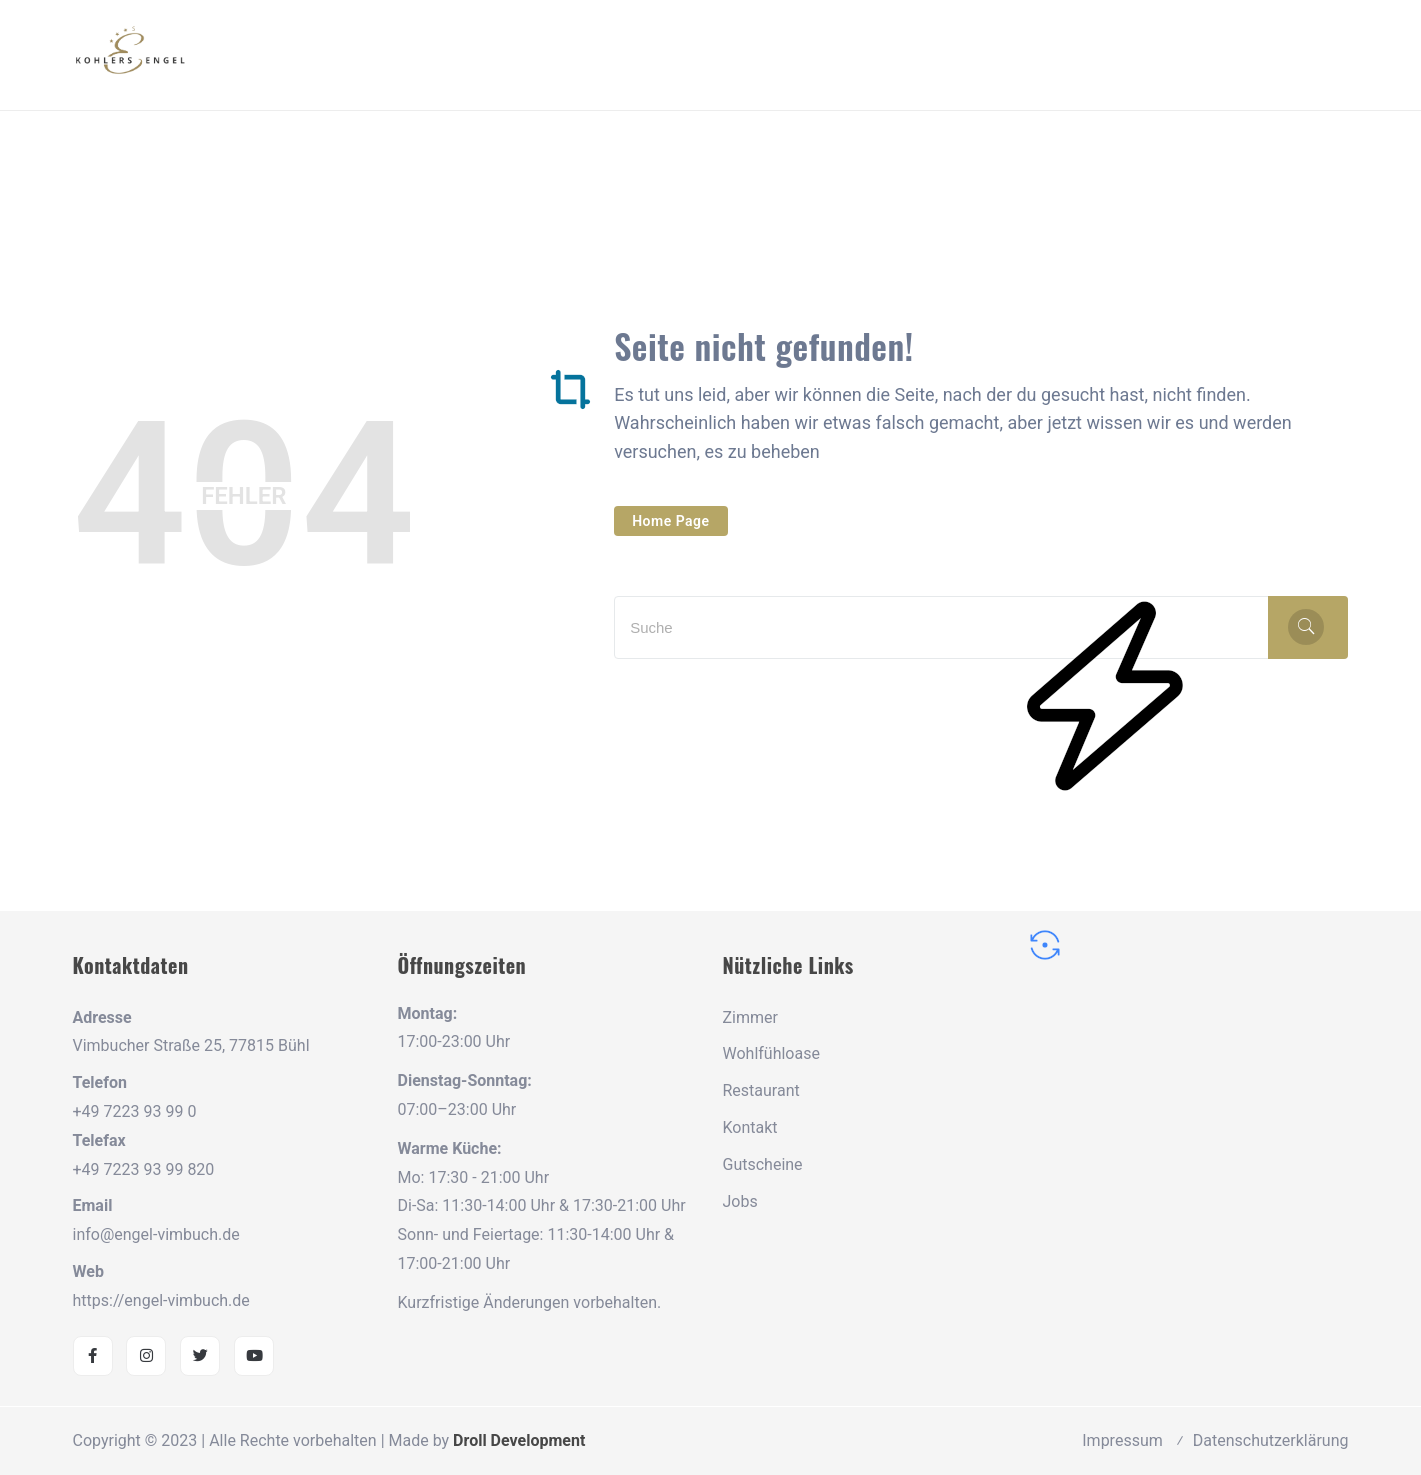  Describe the element at coordinates (570, 389) in the screenshot. I see `crop or resize an image` at that location.